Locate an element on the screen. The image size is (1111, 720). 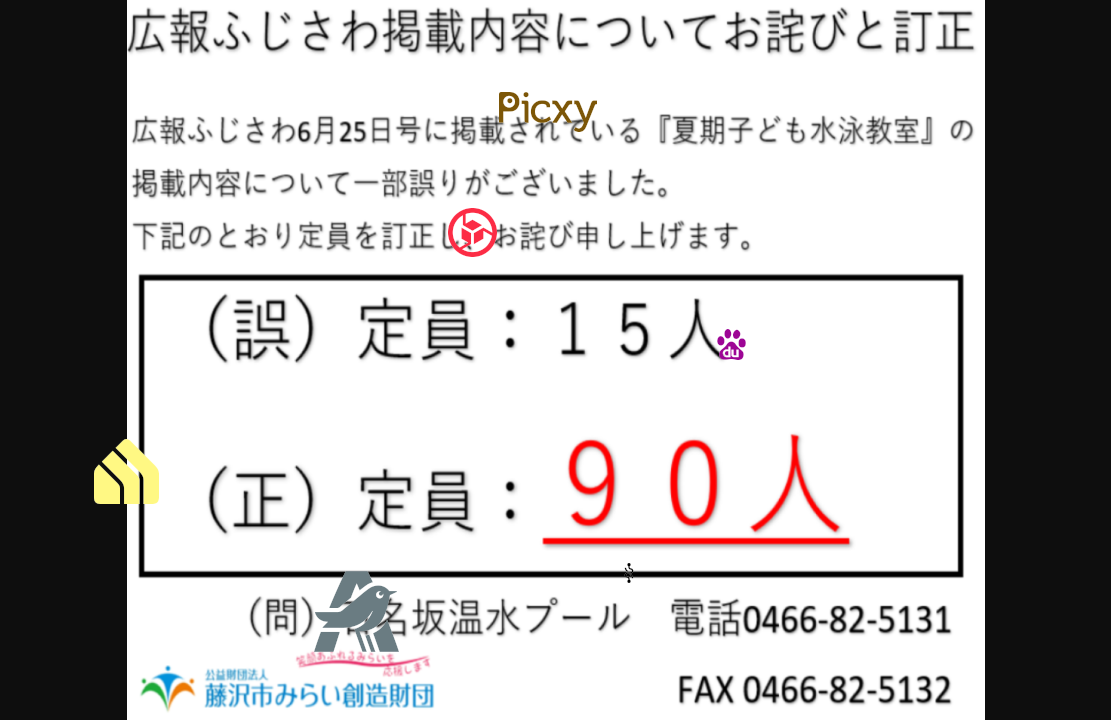
open the kasa smart home app is located at coordinates (126, 471).